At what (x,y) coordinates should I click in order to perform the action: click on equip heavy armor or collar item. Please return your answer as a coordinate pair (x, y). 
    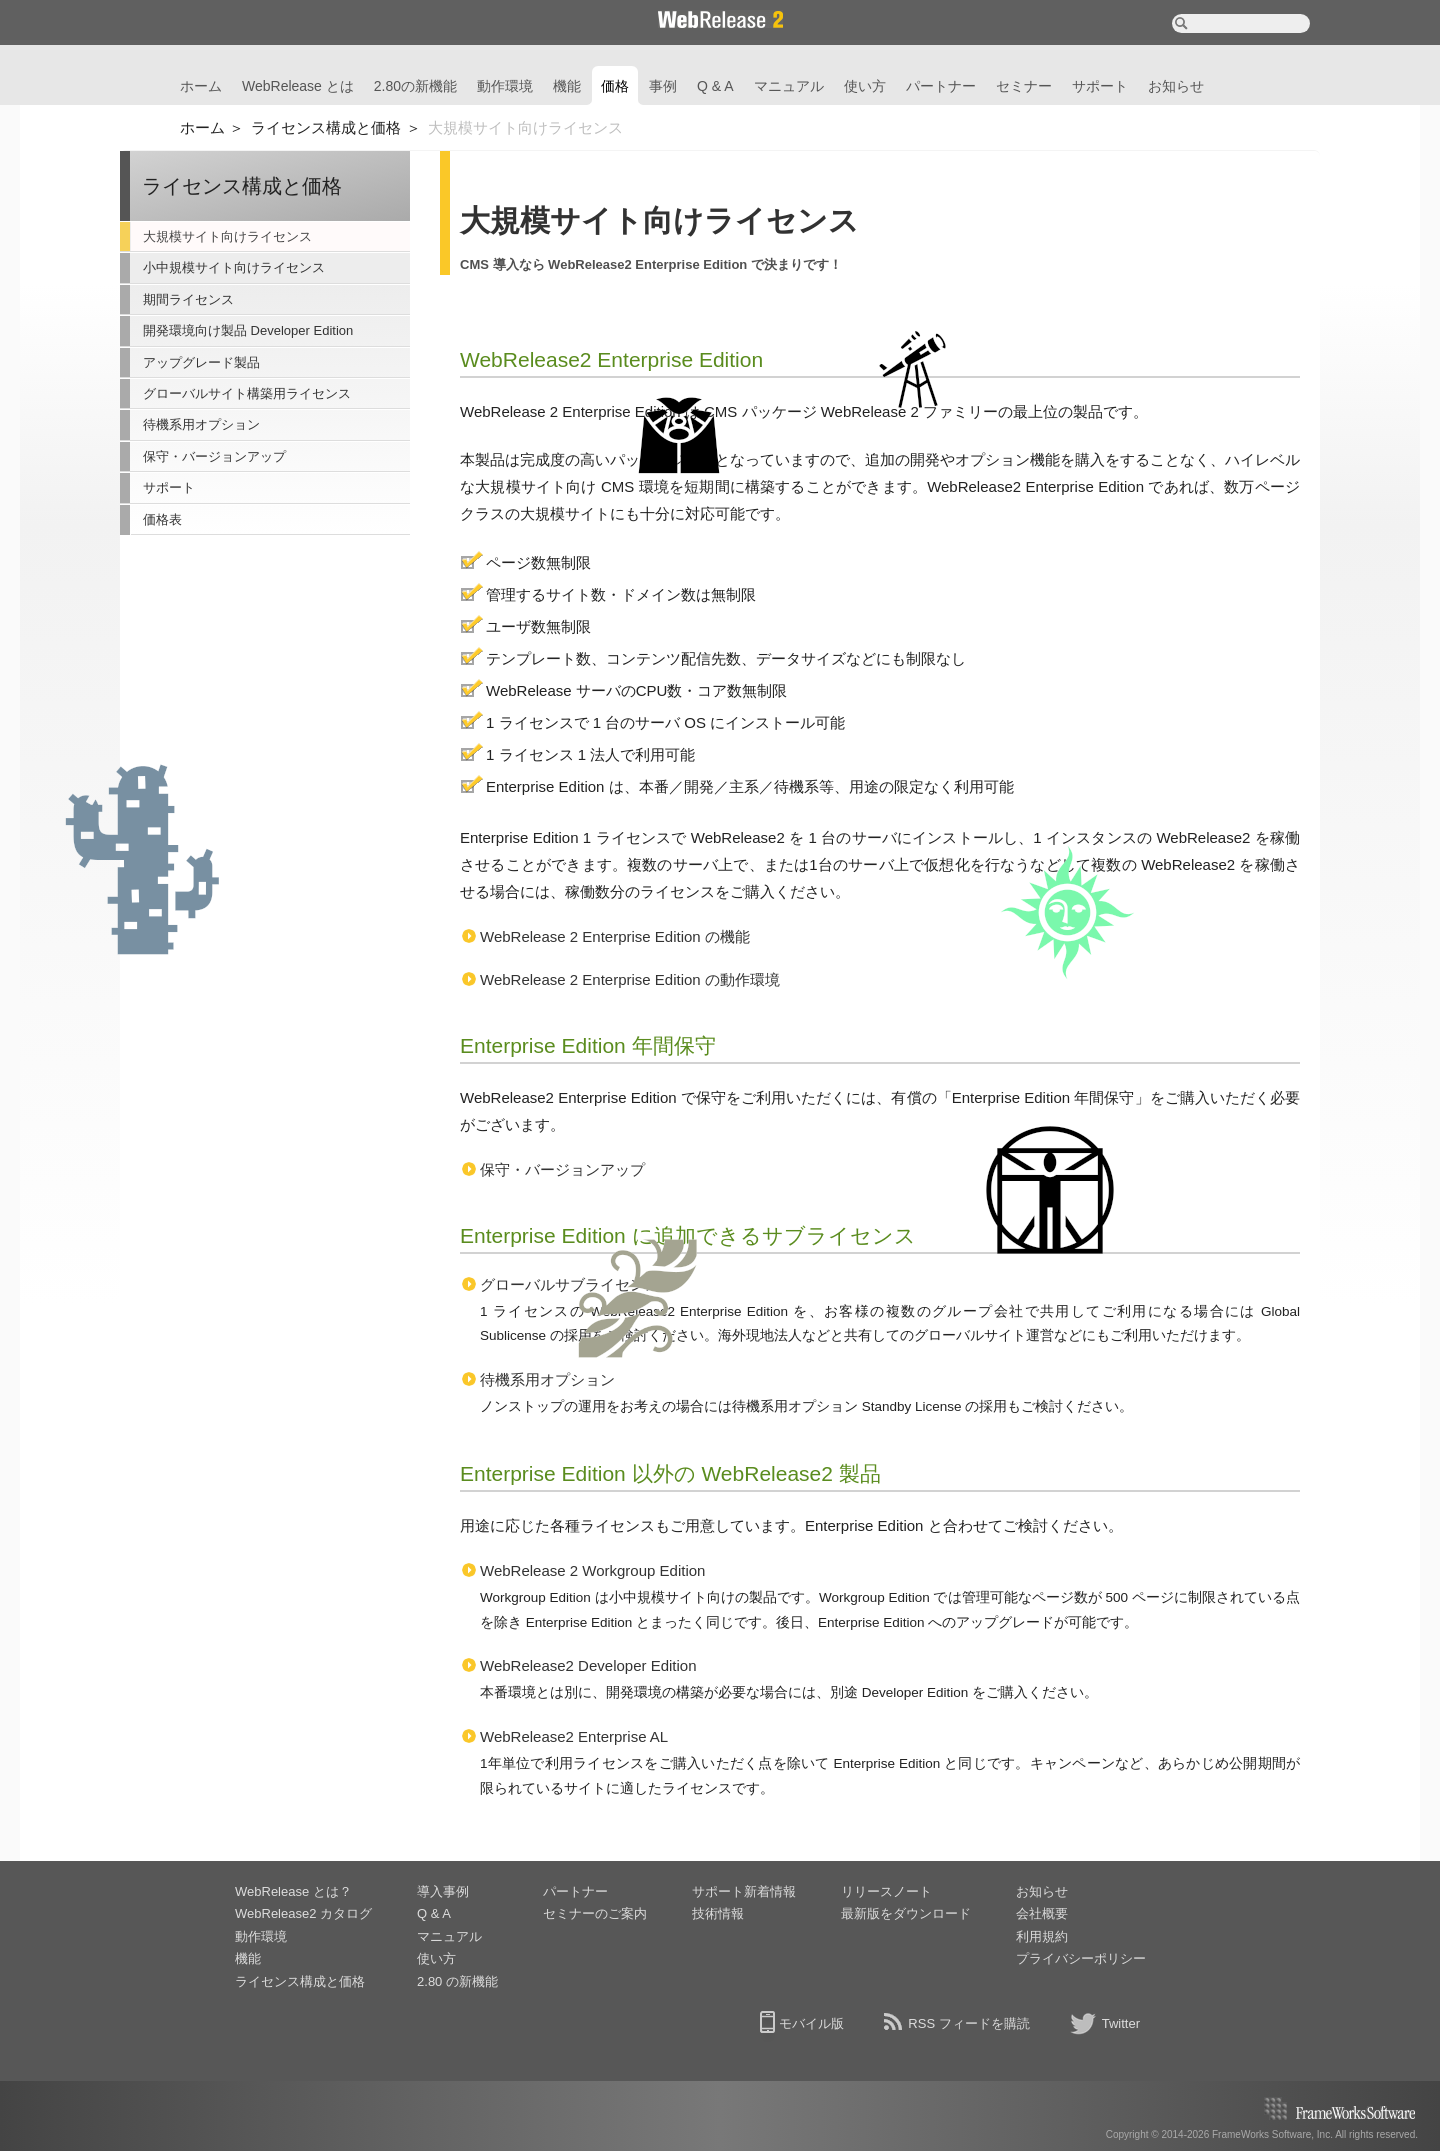
    Looking at the image, I should click on (679, 430).